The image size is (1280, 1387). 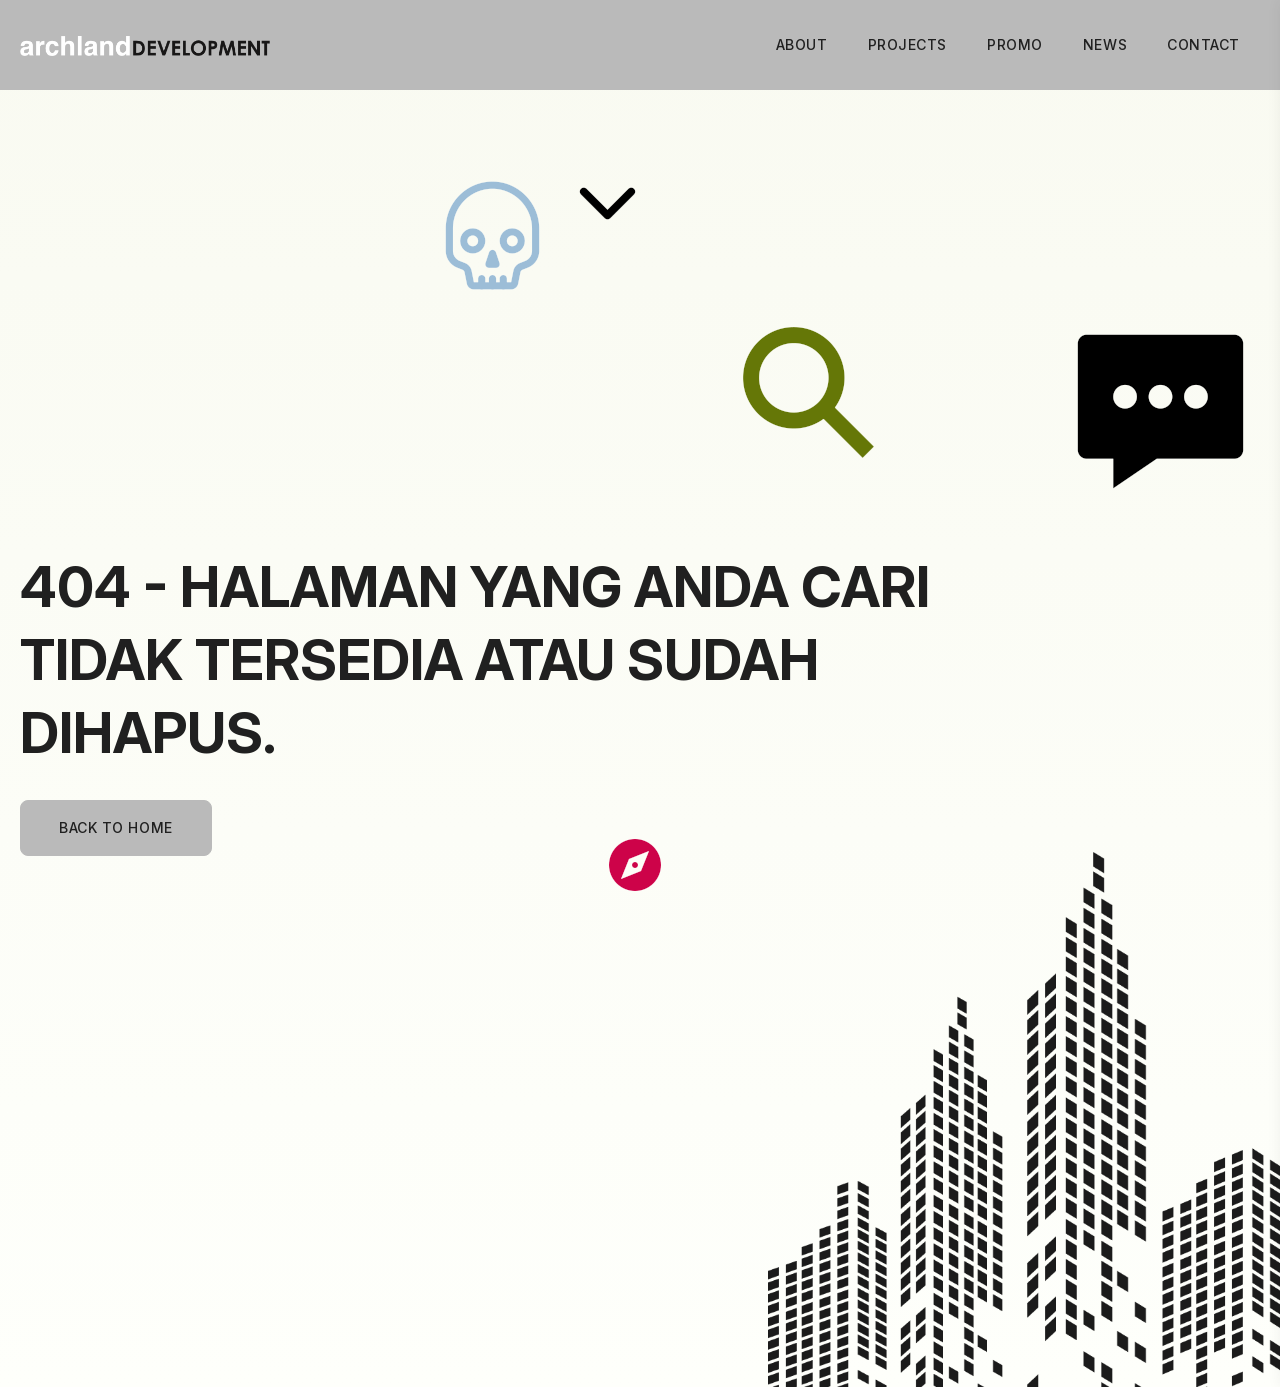 I want to click on access navigation or direction features, so click(x=635, y=865).